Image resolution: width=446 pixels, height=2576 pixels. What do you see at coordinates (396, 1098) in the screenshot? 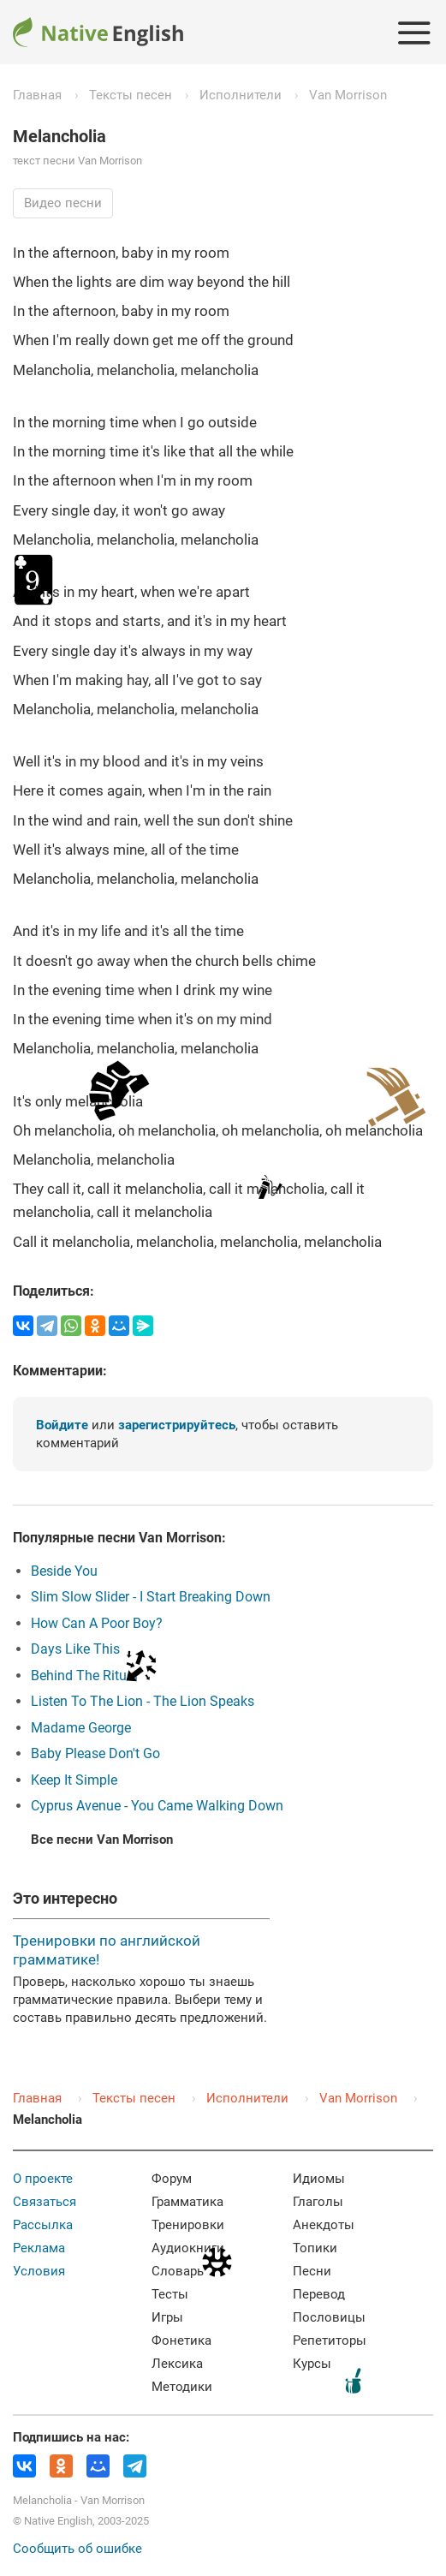
I see `indicates a ban or moderation action` at bounding box center [396, 1098].